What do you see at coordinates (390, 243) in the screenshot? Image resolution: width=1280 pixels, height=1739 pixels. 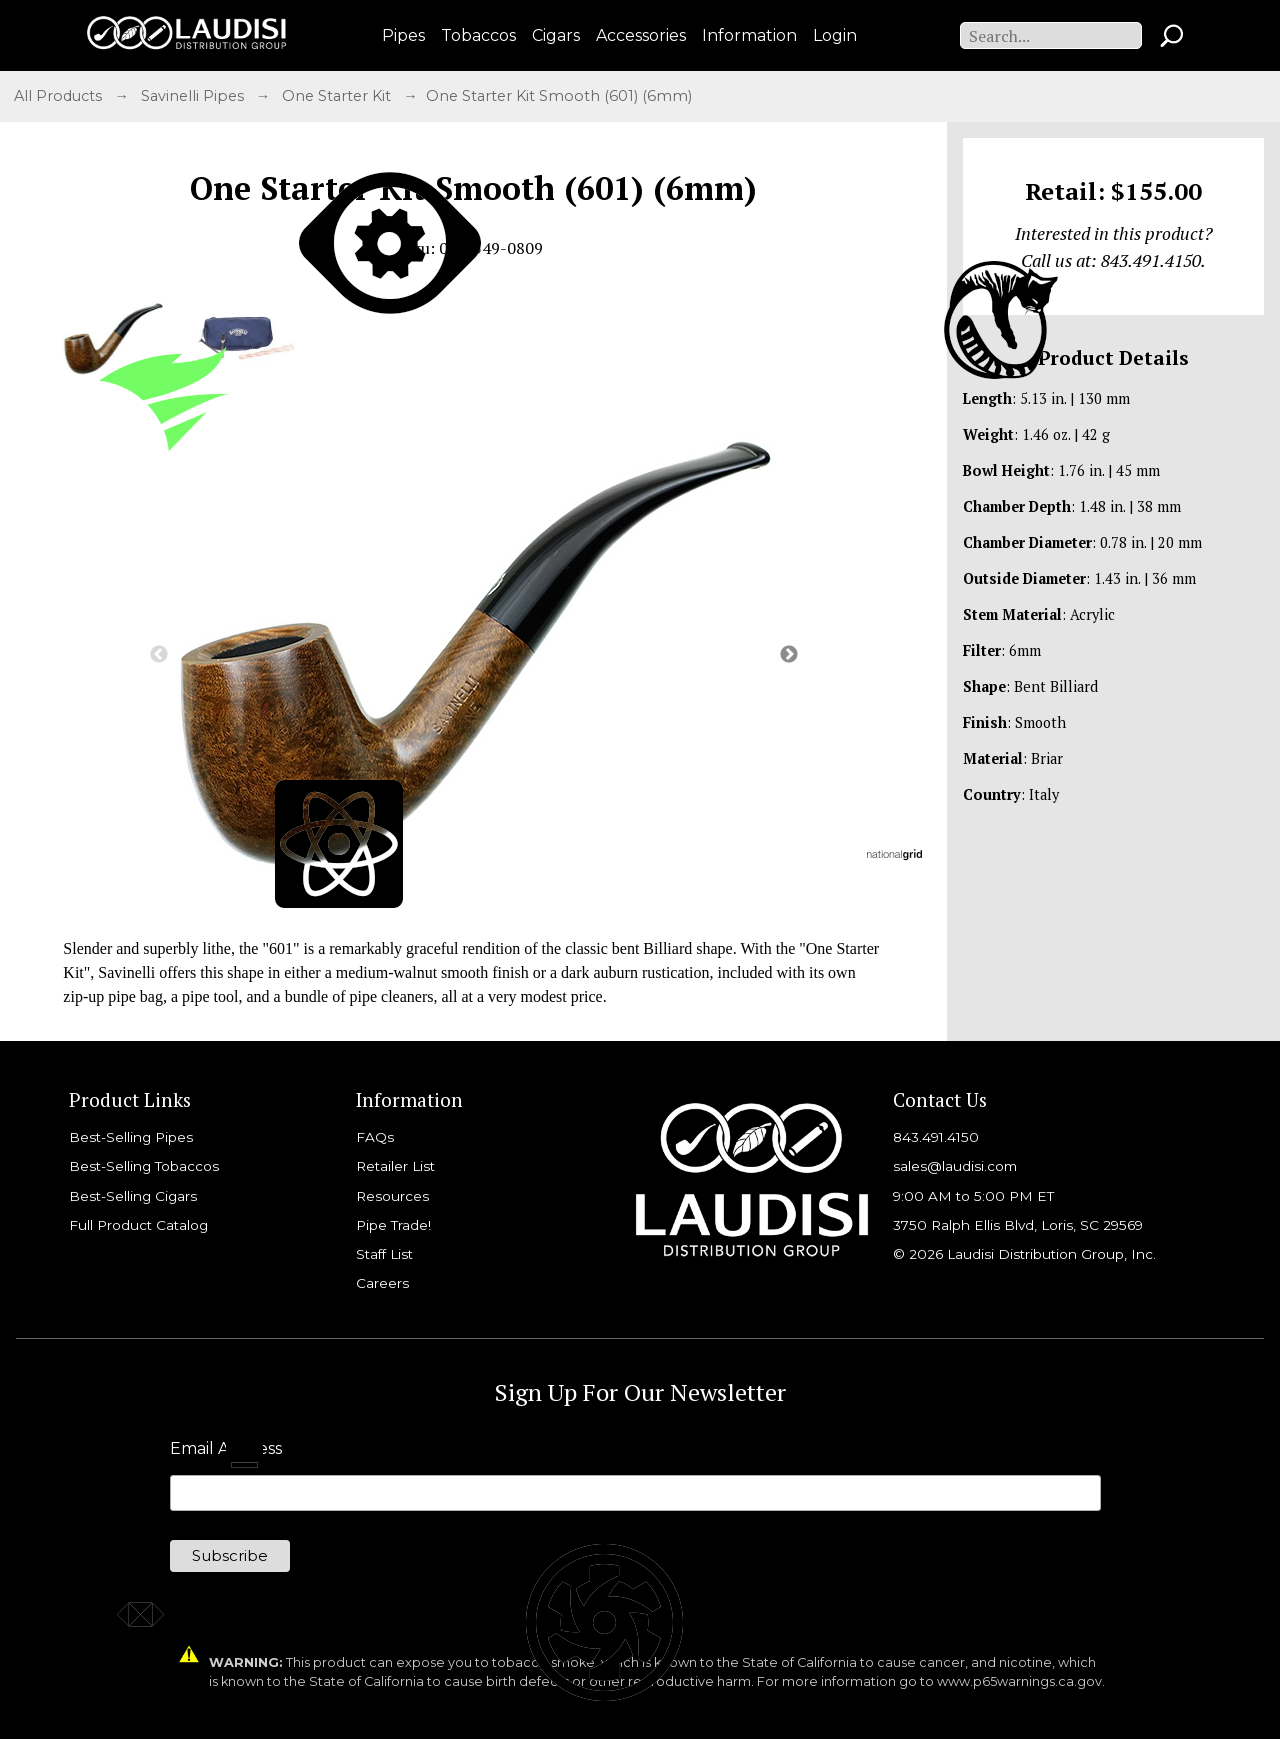 I see `phabricator code review and project management platform logo` at bounding box center [390, 243].